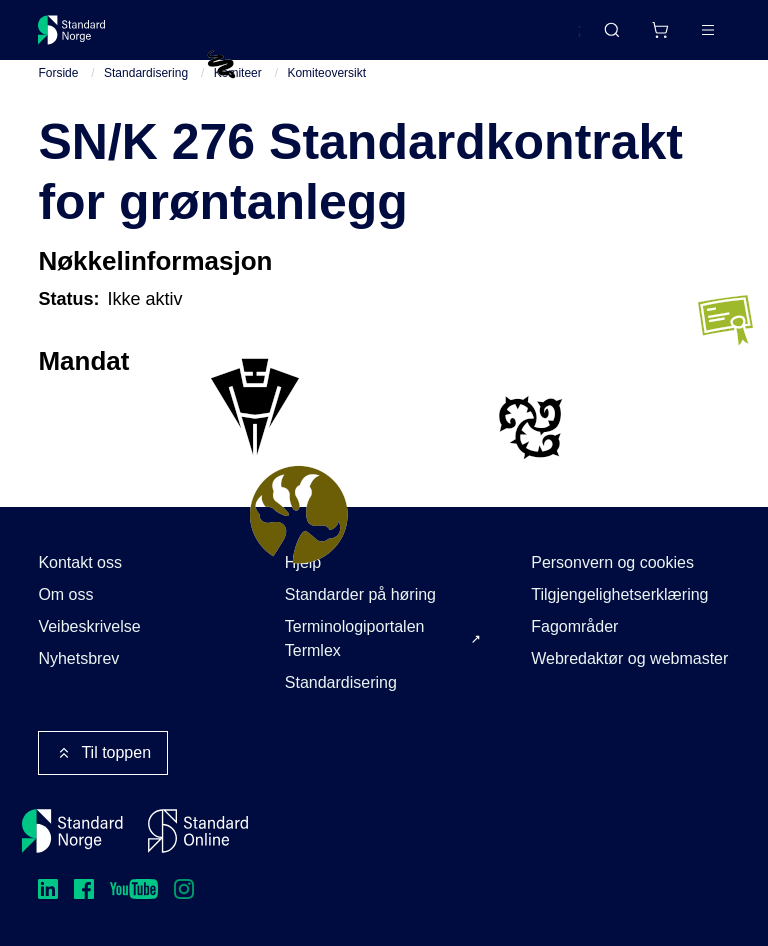 This screenshot has width=768, height=946. Describe the element at coordinates (255, 407) in the screenshot. I see `activate defensive shield or guard ability` at that location.